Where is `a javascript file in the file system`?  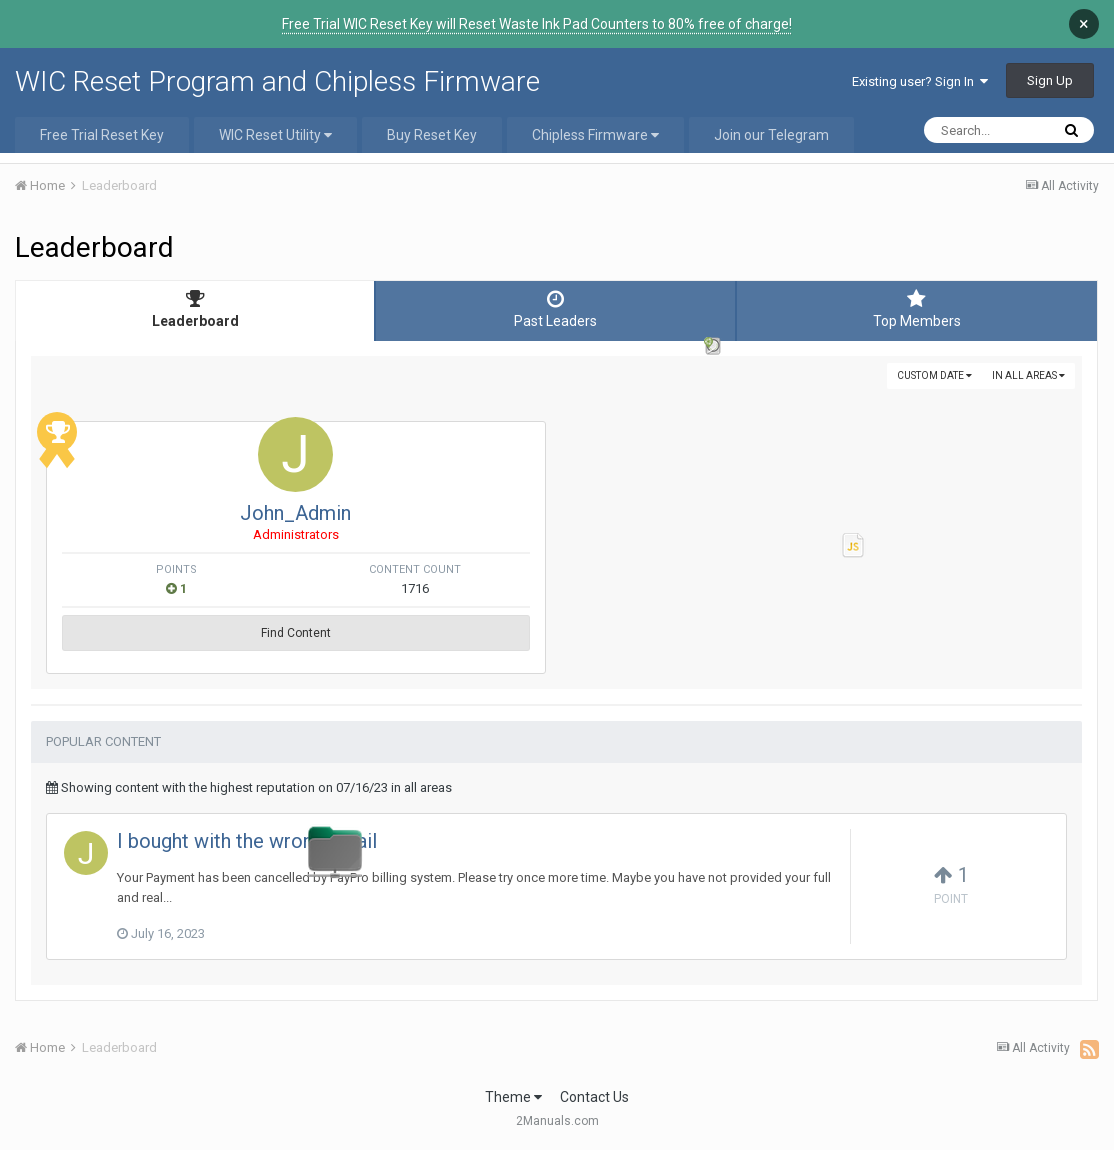 a javascript file in the file system is located at coordinates (853, 545).